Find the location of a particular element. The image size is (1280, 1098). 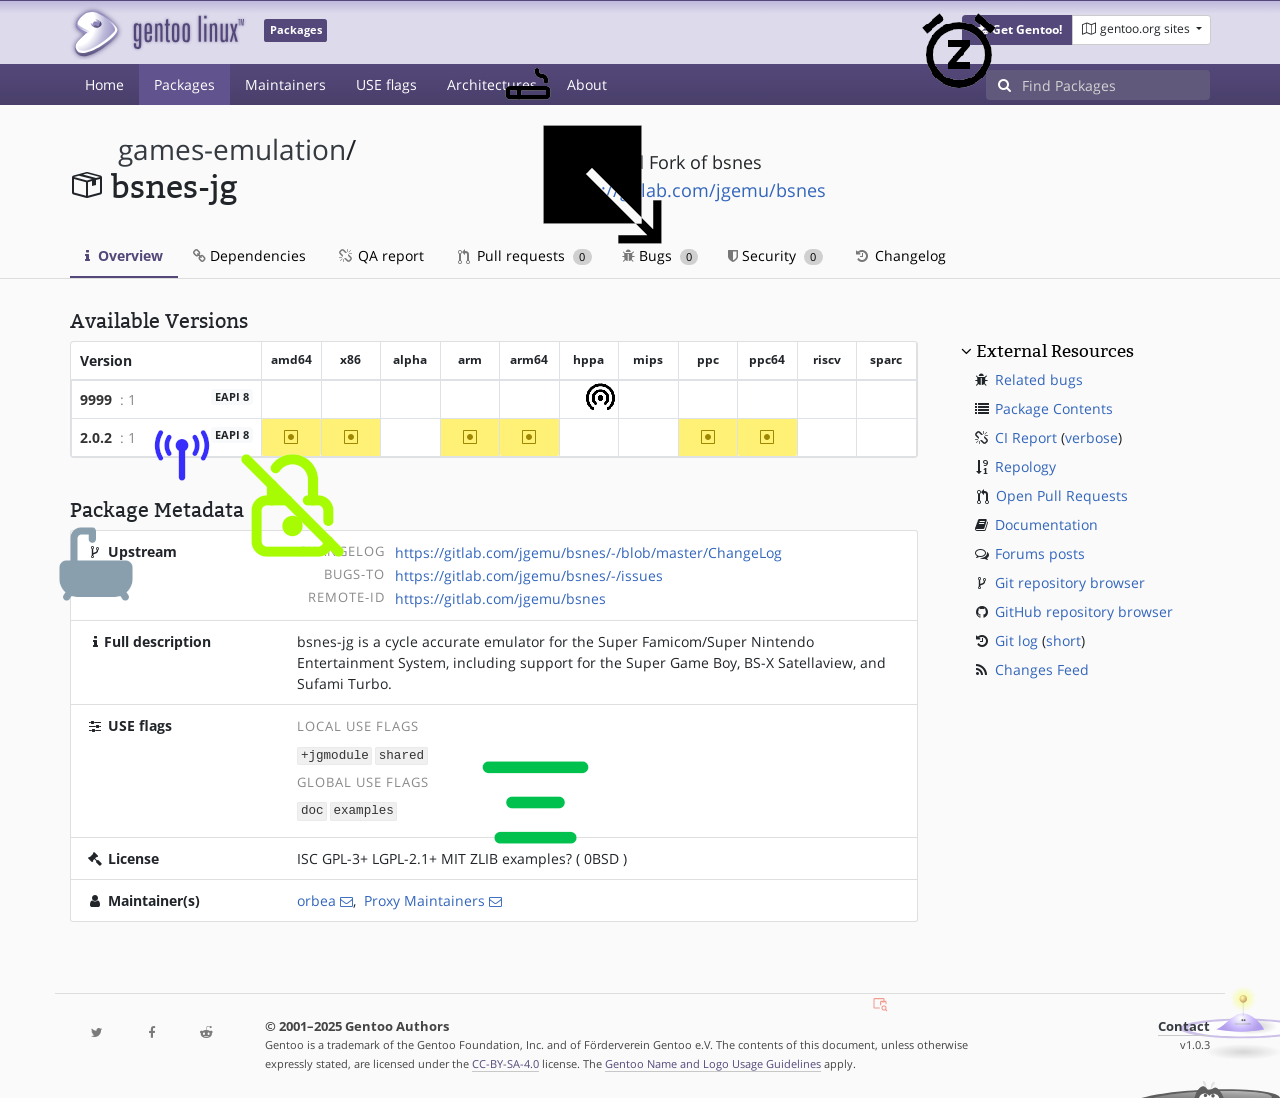

indicates a designated smoking area is located at coordinates (528, 86).